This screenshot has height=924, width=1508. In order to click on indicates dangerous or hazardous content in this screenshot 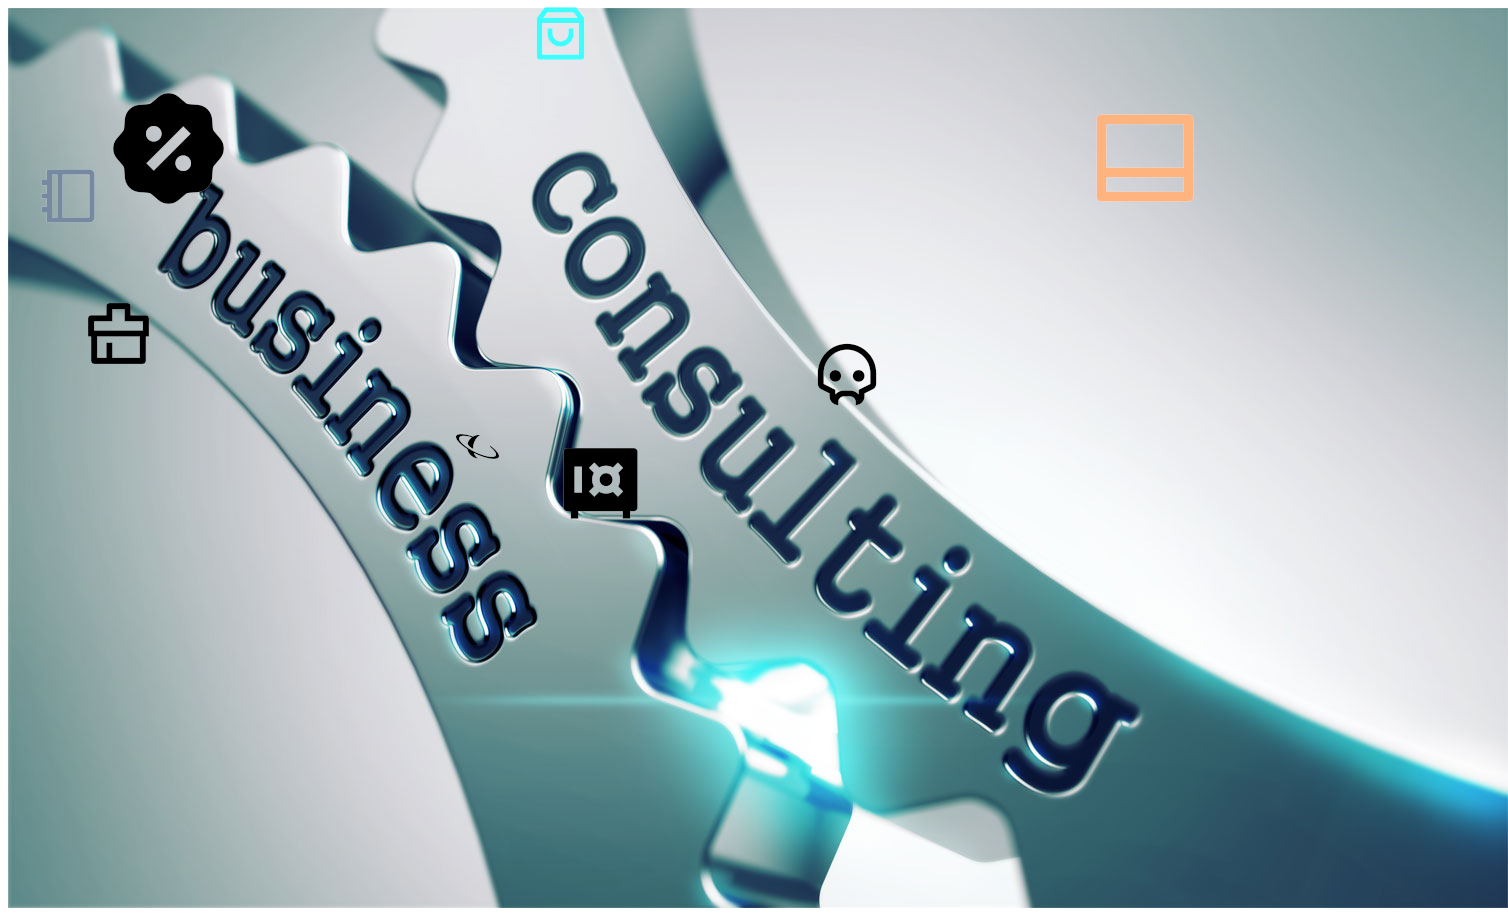, I will do `click(847, 373)`.